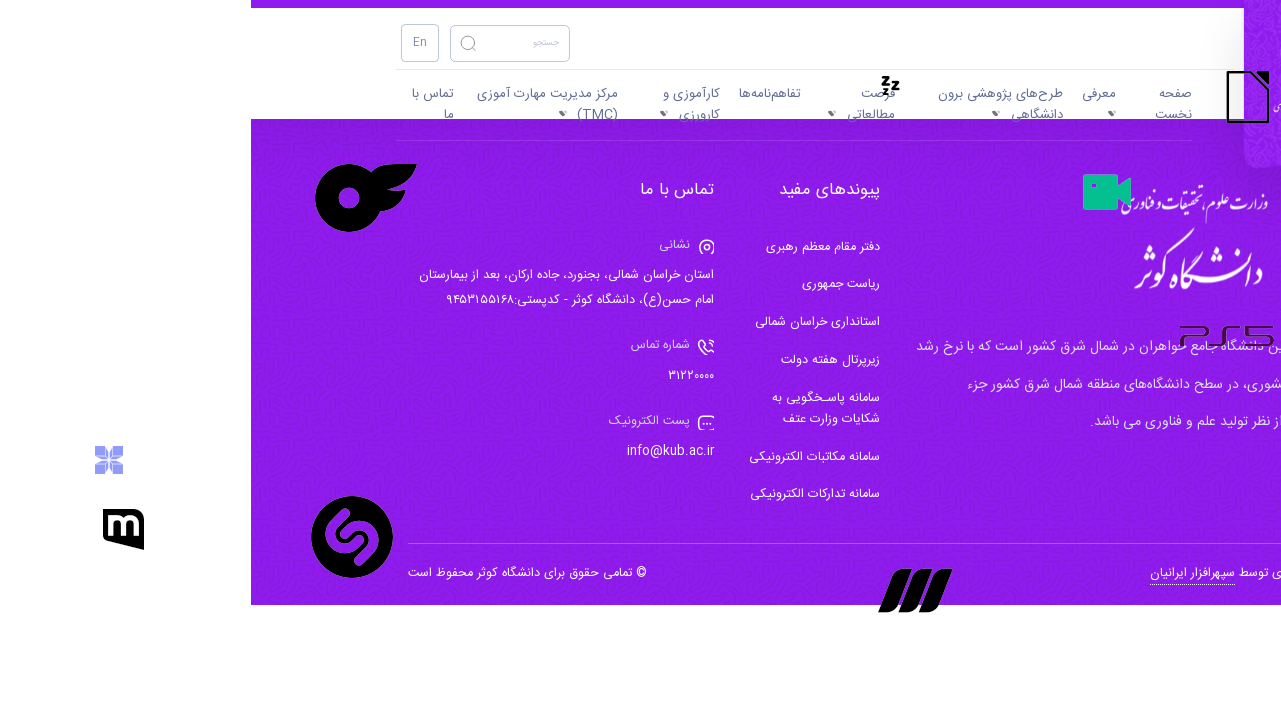  Describe the element at coordinates (123, 529) in the screenshot. I see `mail.com email service logo` at that location.